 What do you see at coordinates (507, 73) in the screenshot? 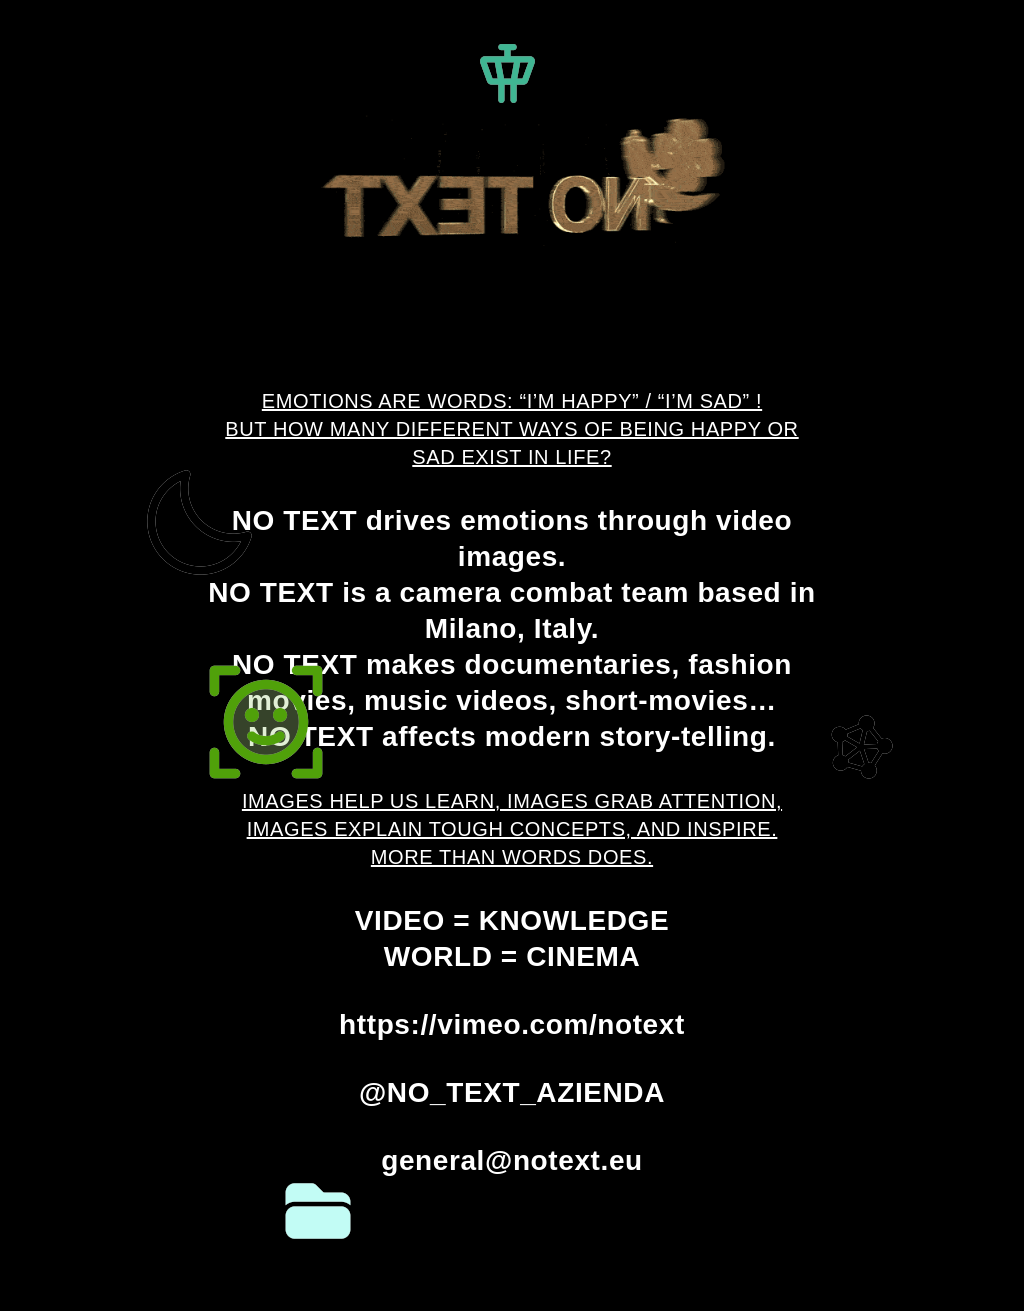
I see `access air traffic control features` at bounding box center [507, 73].